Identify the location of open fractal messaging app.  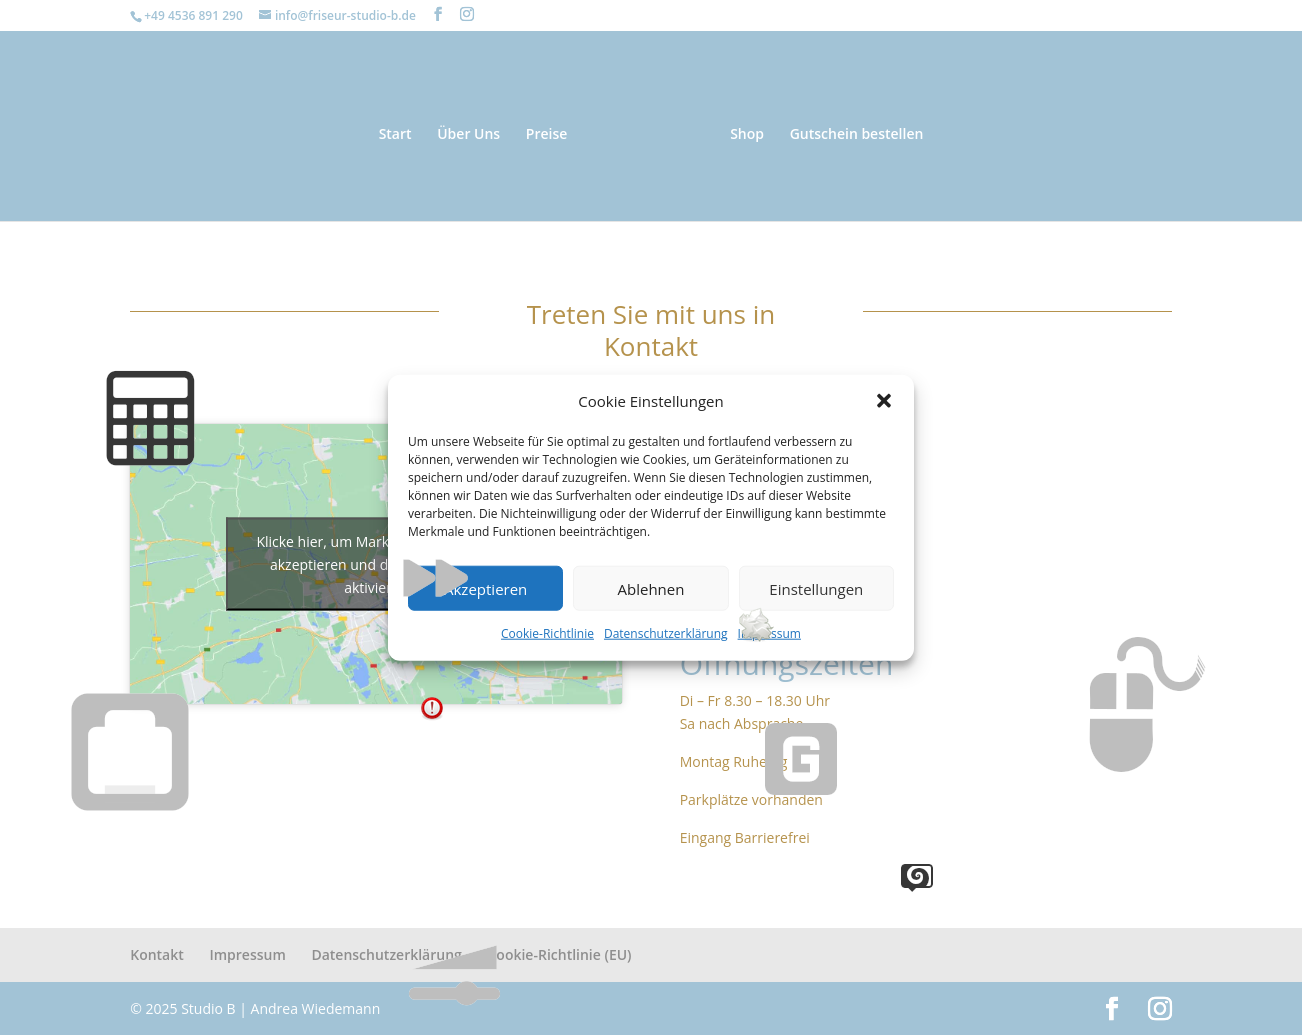
(917, 878).